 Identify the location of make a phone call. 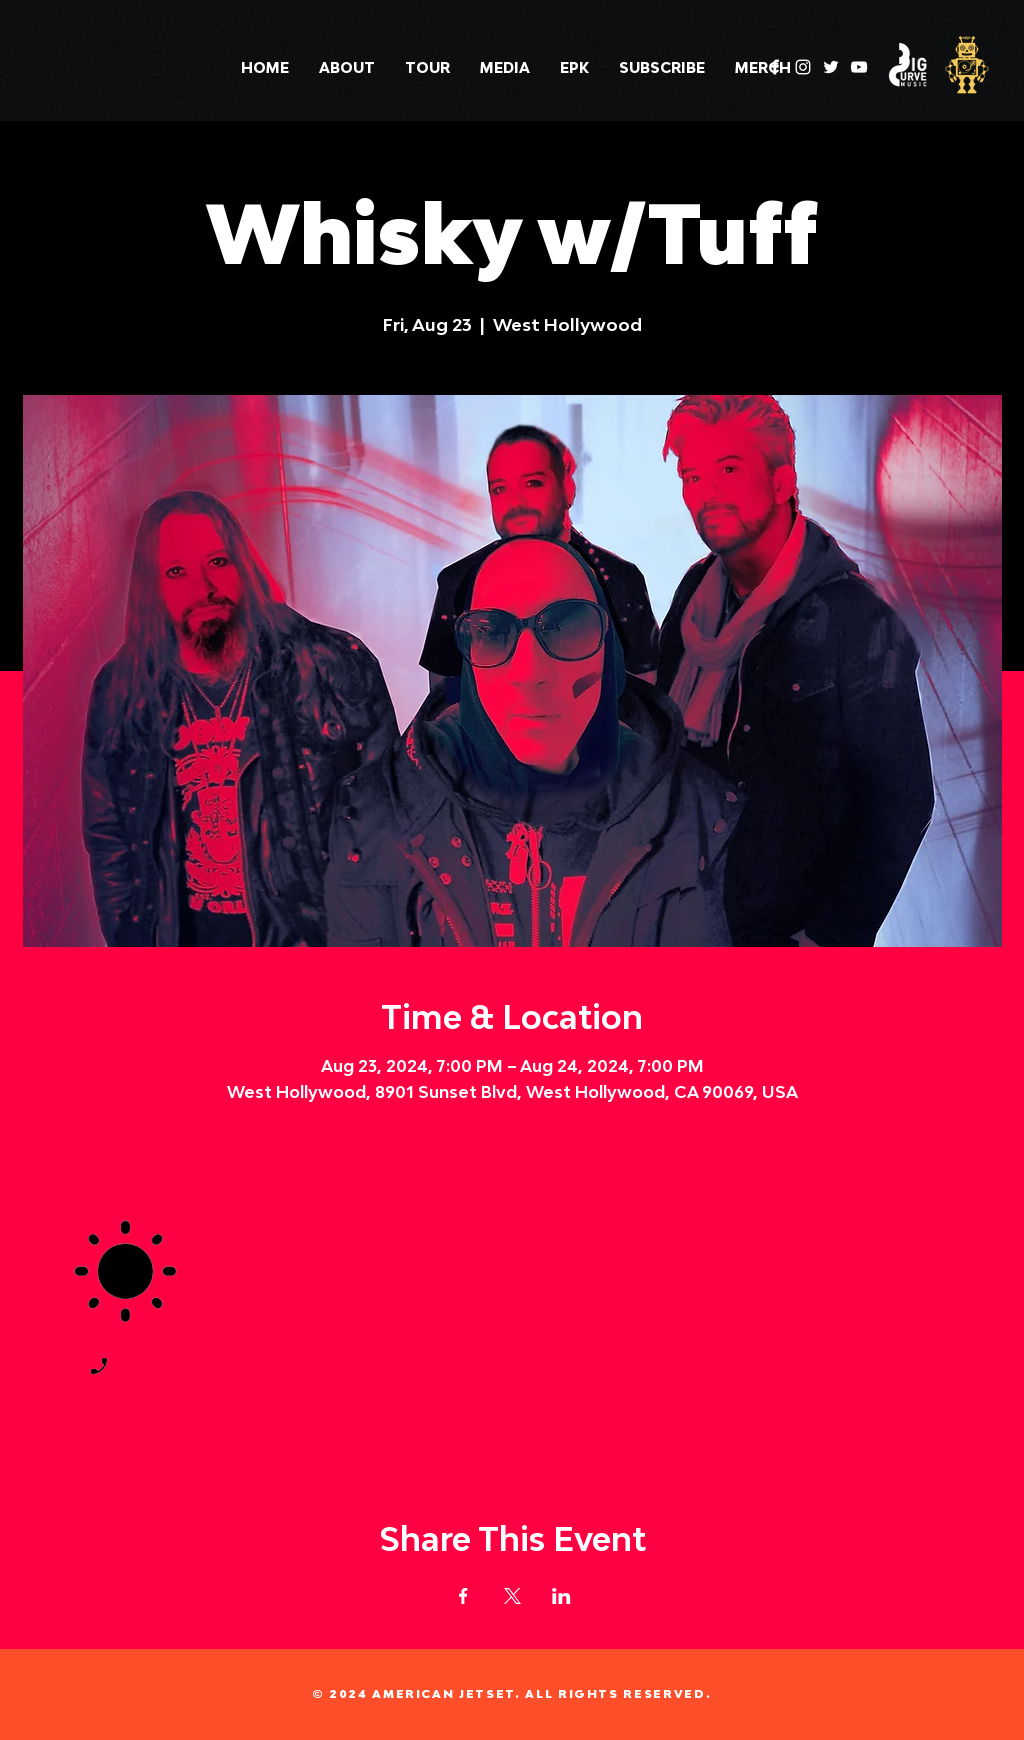
(99, 1366).